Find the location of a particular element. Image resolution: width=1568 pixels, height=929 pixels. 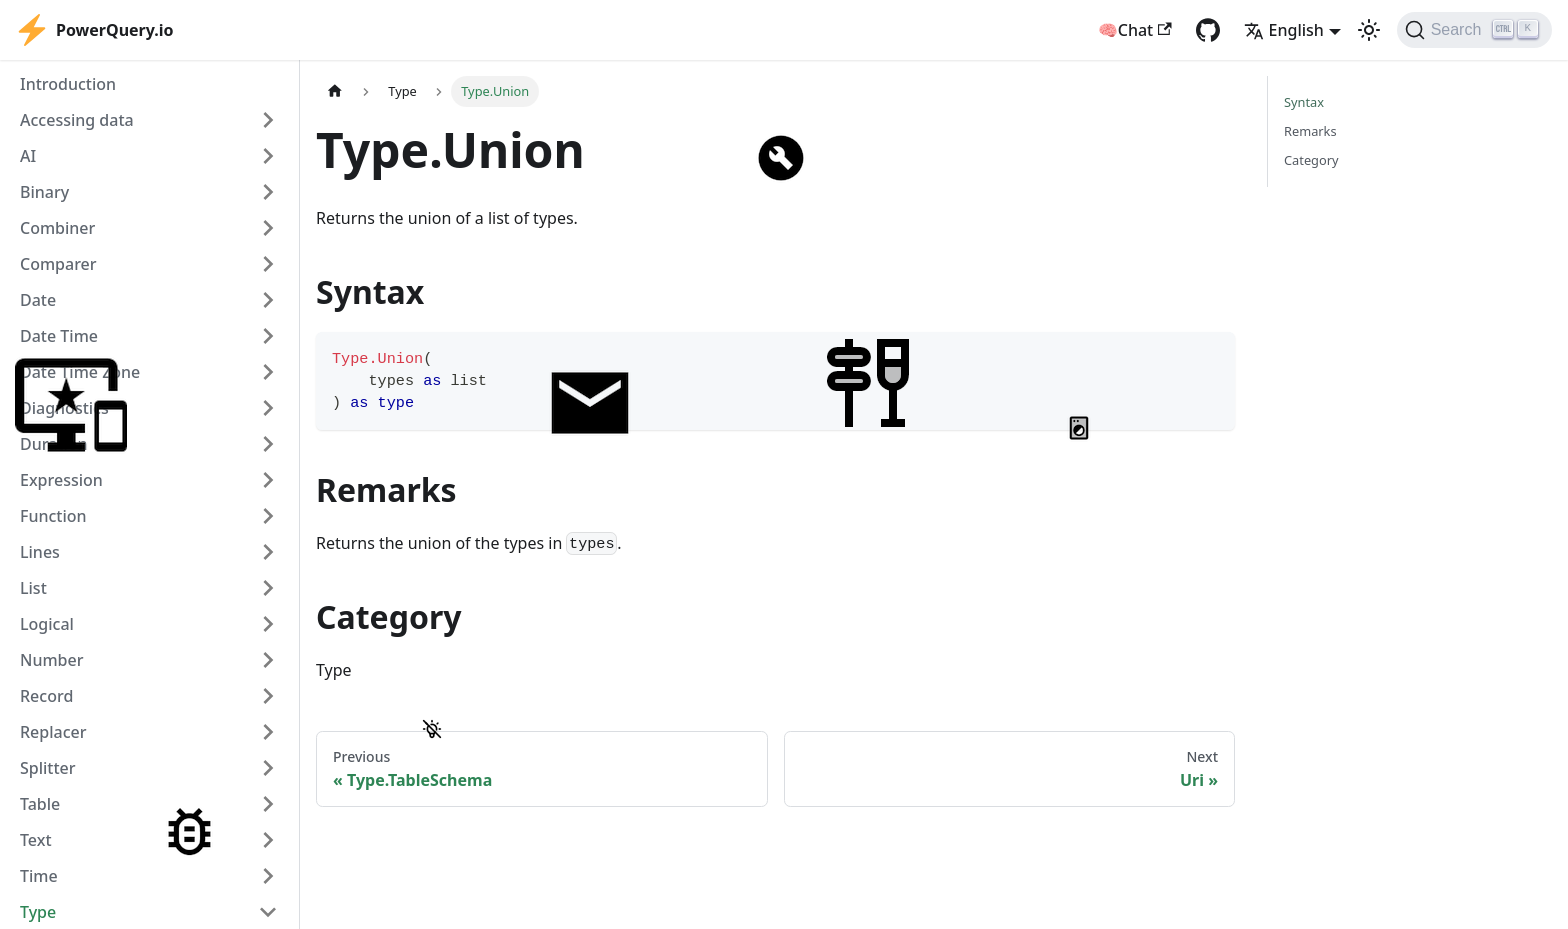

browse tapas or small plates menu is located at coordinates (869, 383).